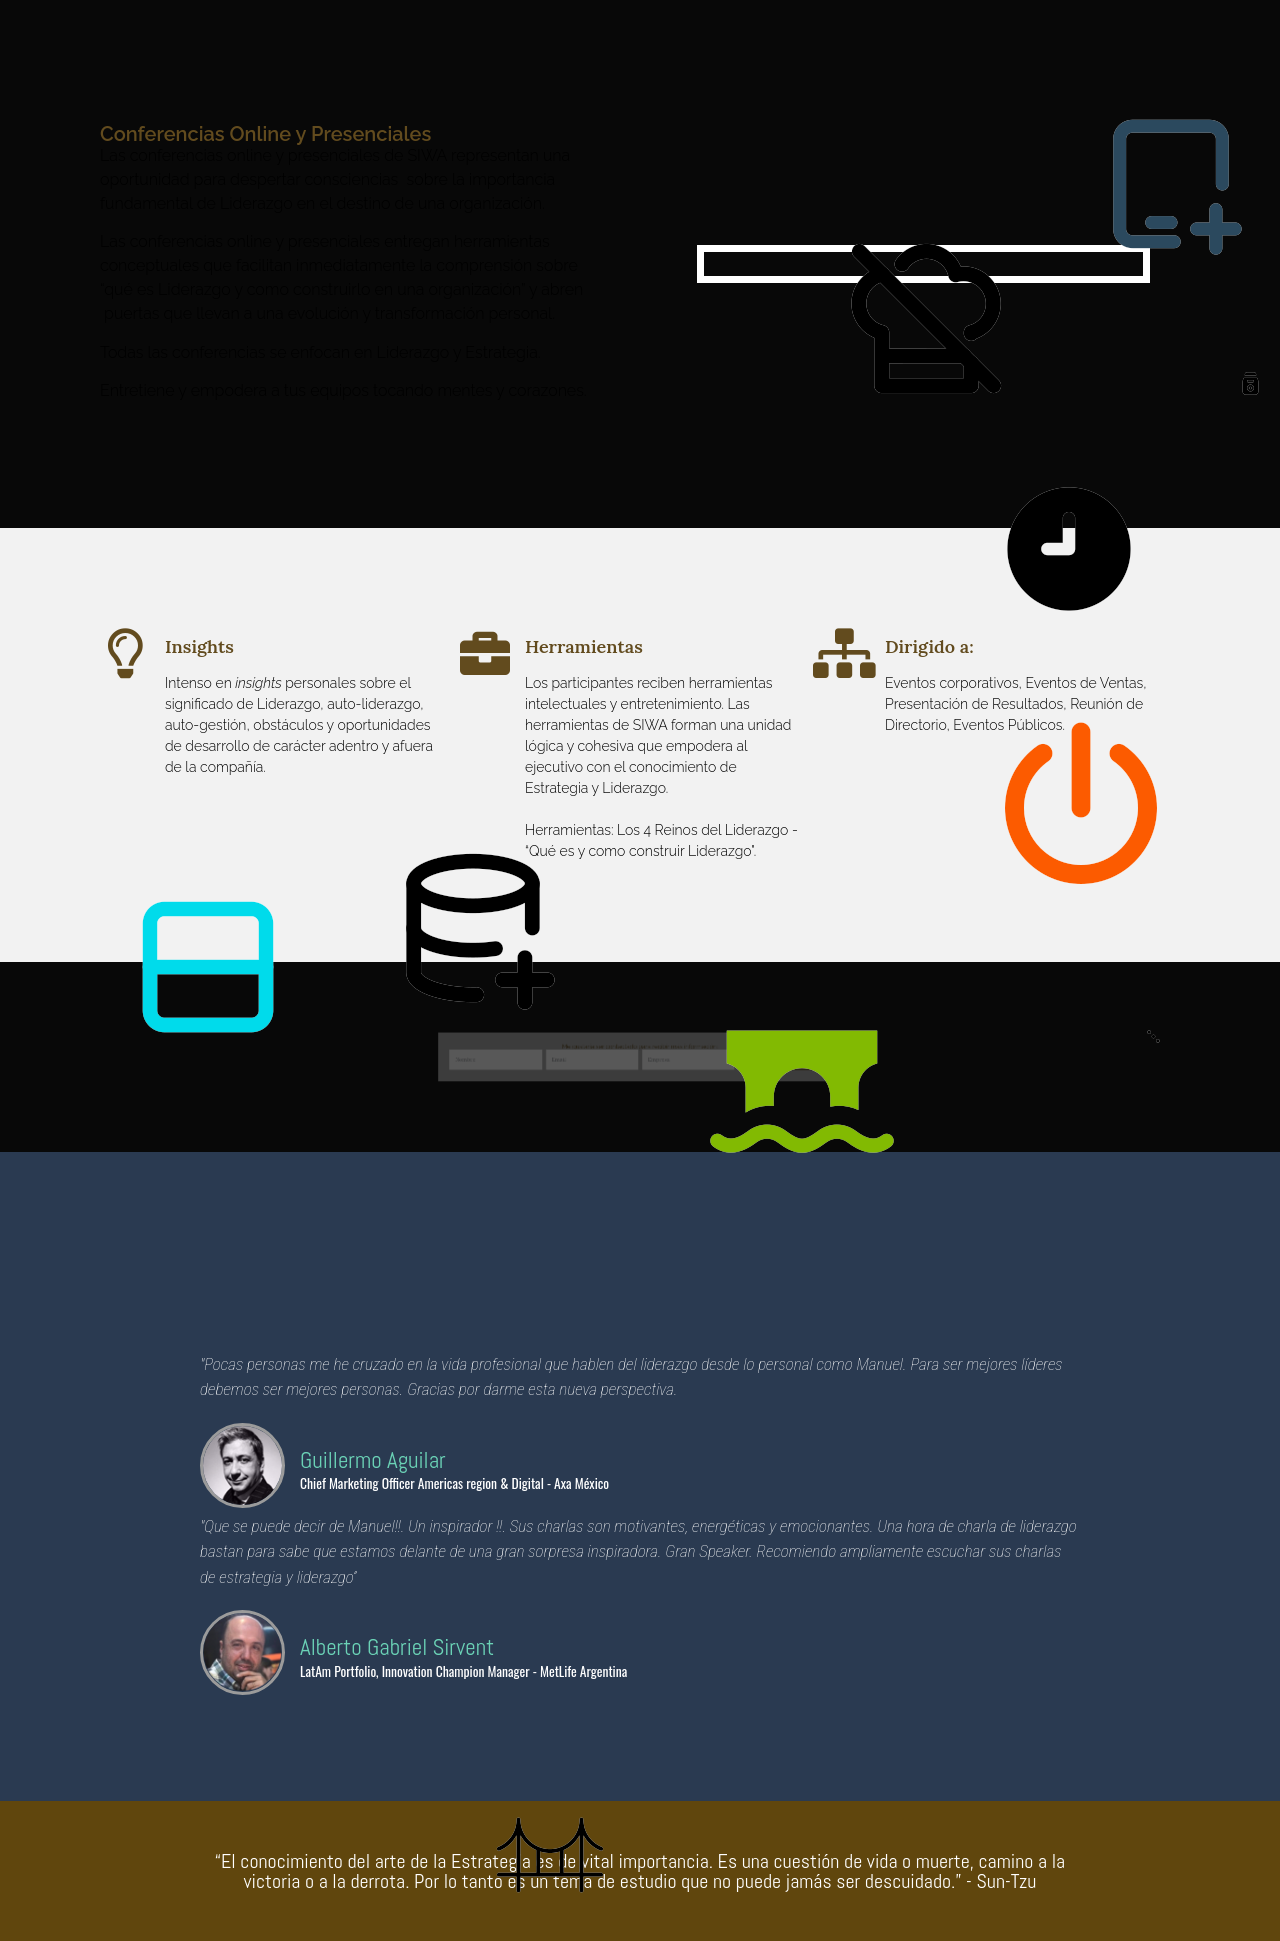 The height and width of the screenshot is (1941, 1280). What do you see at coordinates (208, 967) in the screenshot?
I see `switch to row layout view` at bounding box center [208, 967].